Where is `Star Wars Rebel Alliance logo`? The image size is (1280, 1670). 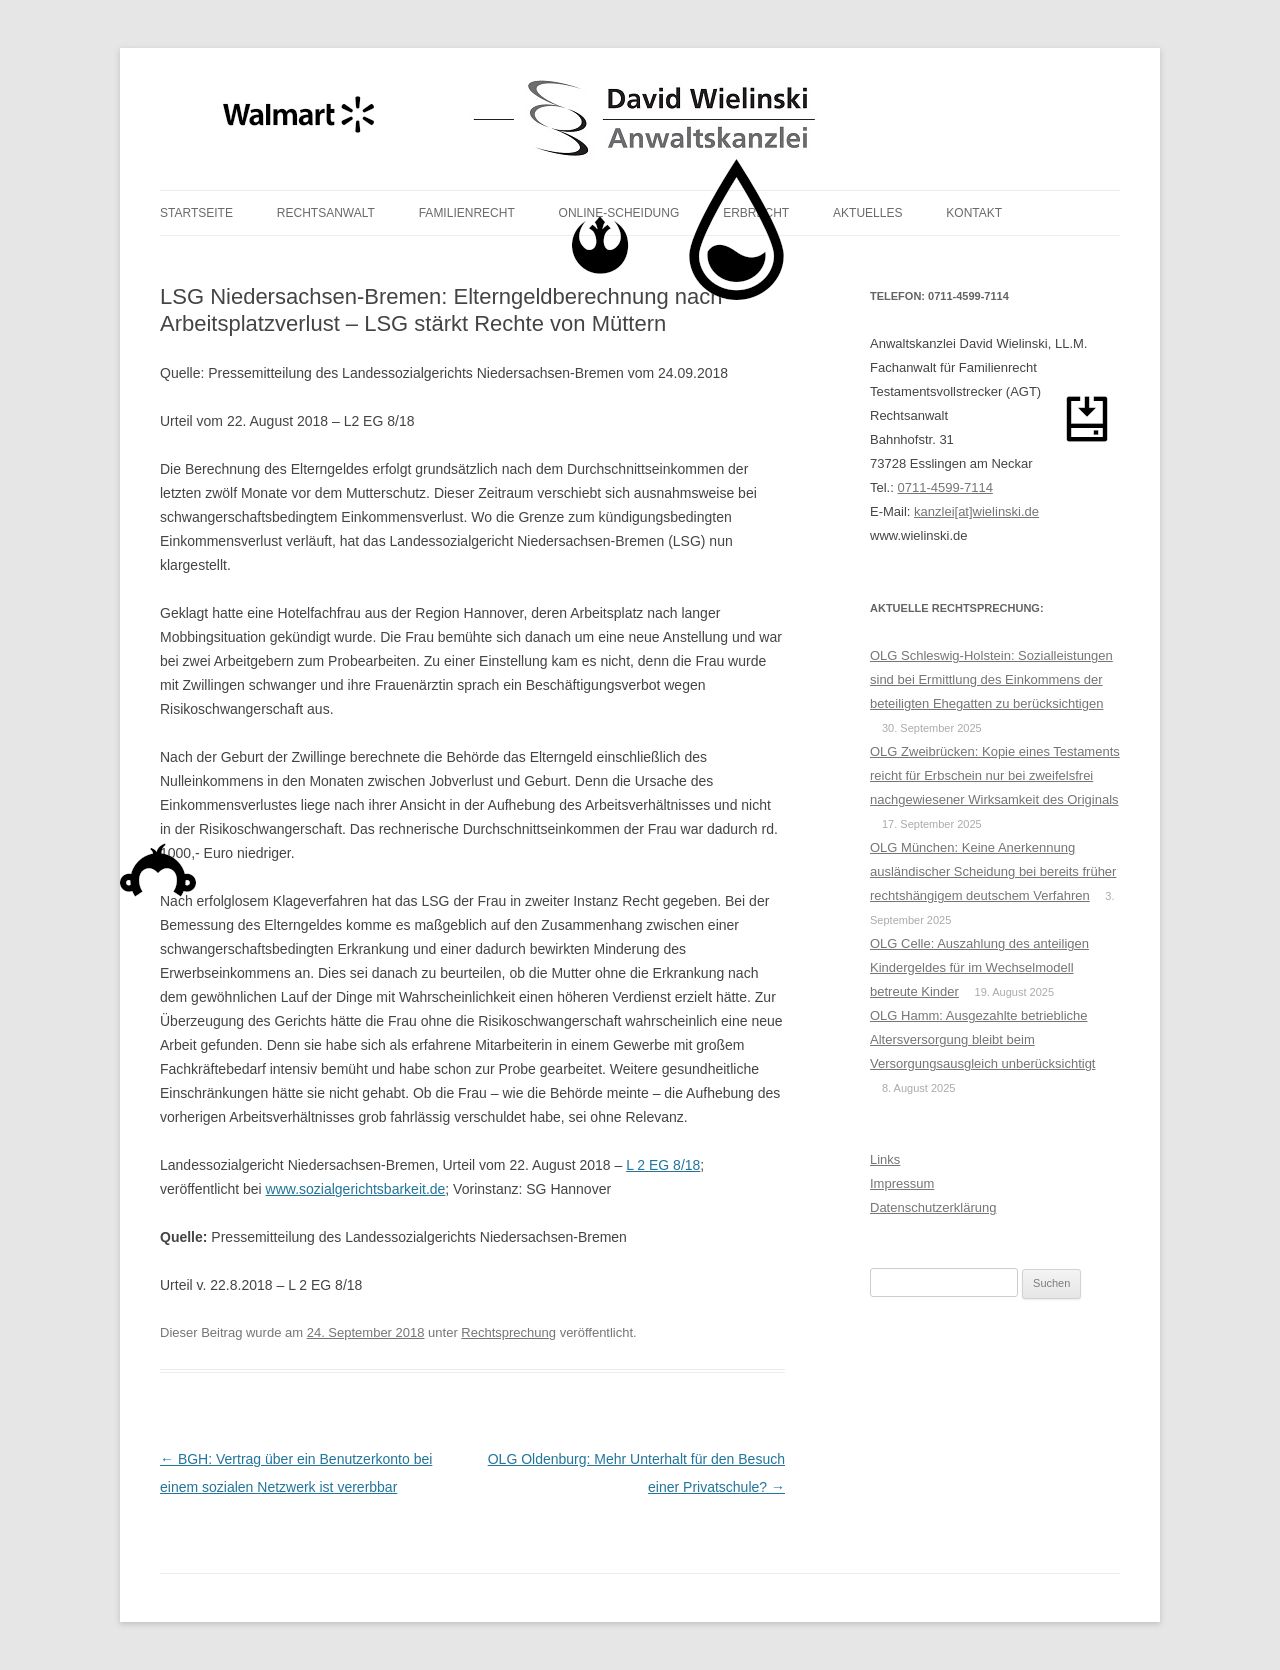
Star Wars Rebel Alliance logo is located at coordinates (600, 245).